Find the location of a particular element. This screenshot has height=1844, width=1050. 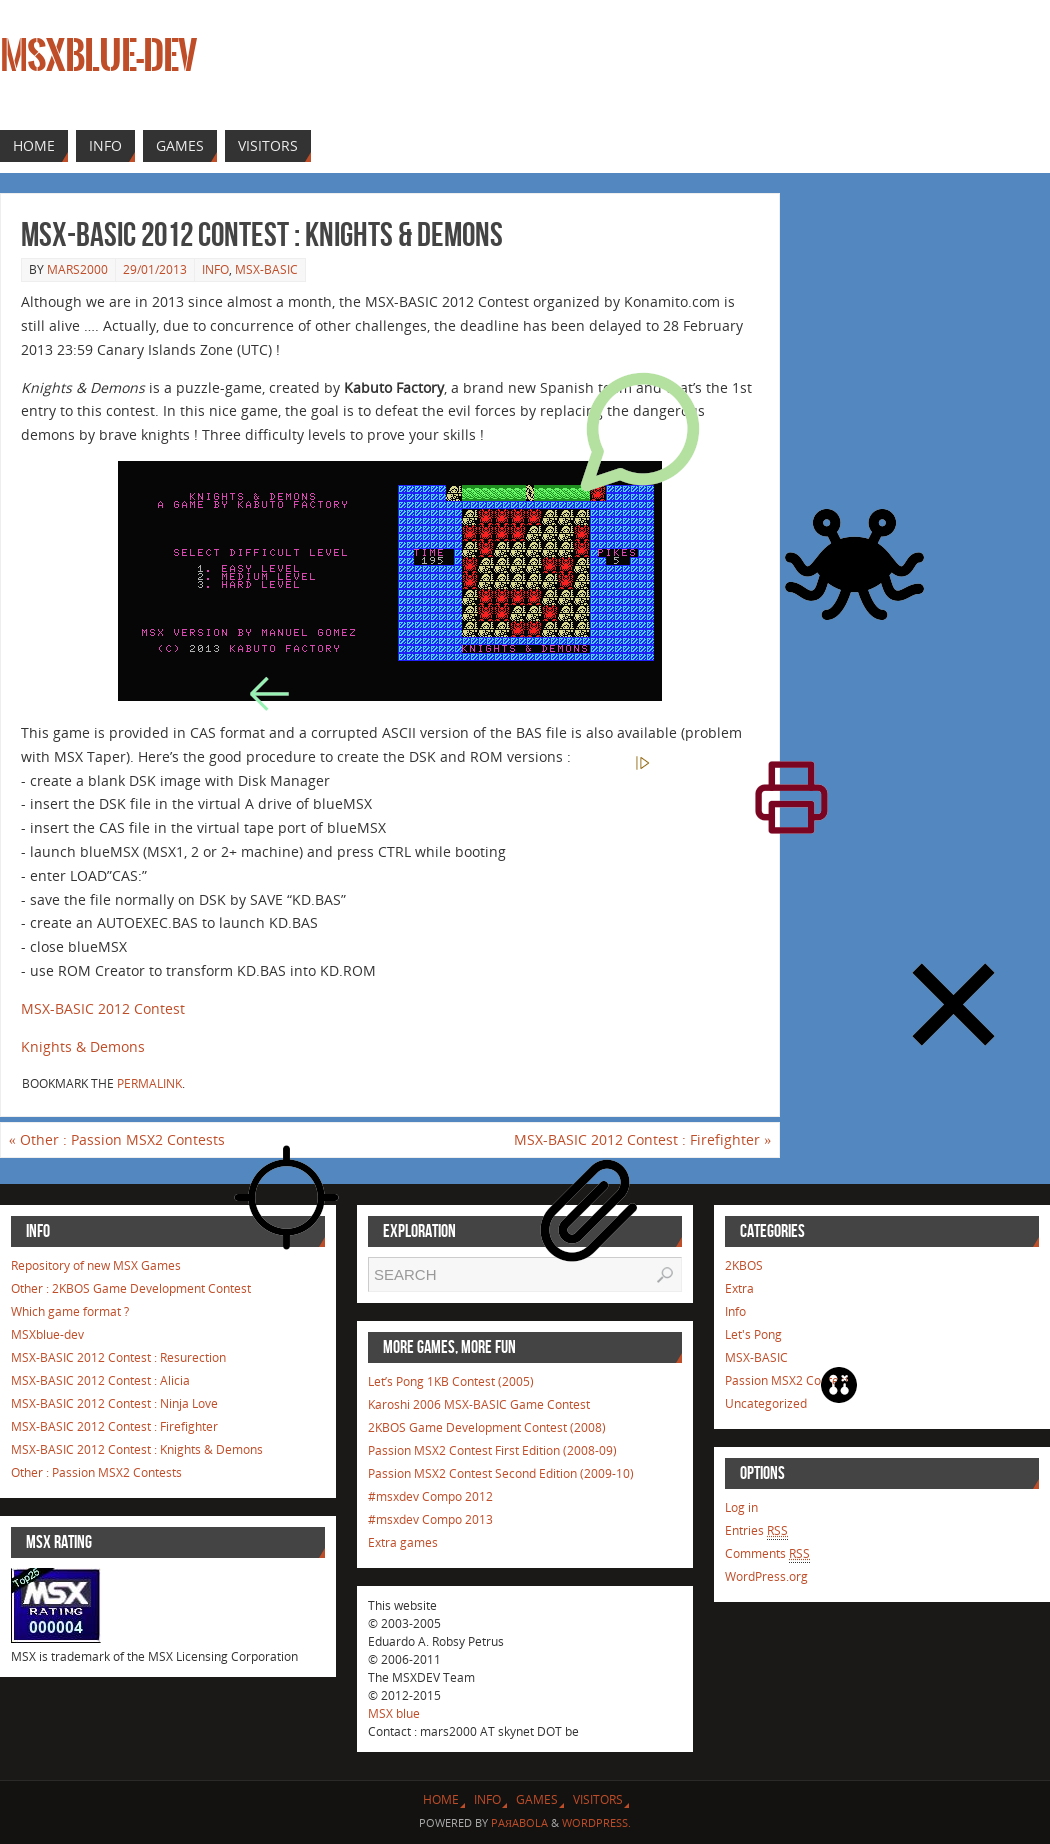

continue debugging past current breakpoint is located at coordinates (642, 763).